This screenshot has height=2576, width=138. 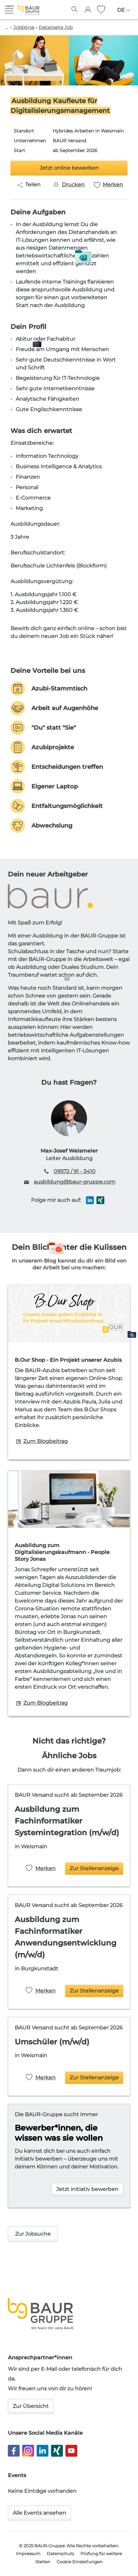 I want to click on open framework7 project folder, so click(x=56, y=1249).